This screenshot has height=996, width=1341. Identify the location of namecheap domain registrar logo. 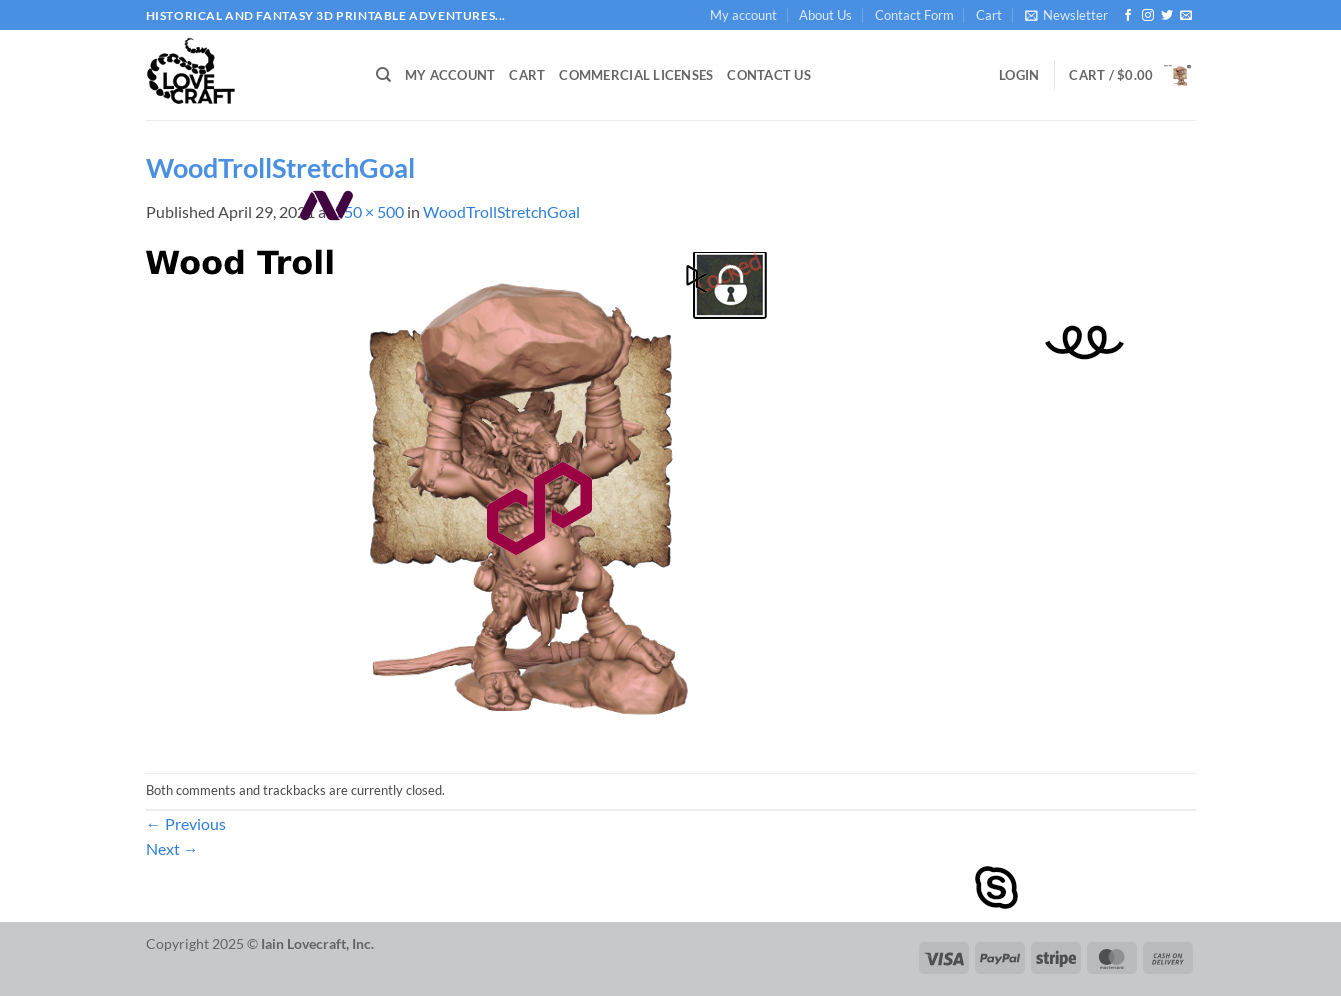
(326, 205).